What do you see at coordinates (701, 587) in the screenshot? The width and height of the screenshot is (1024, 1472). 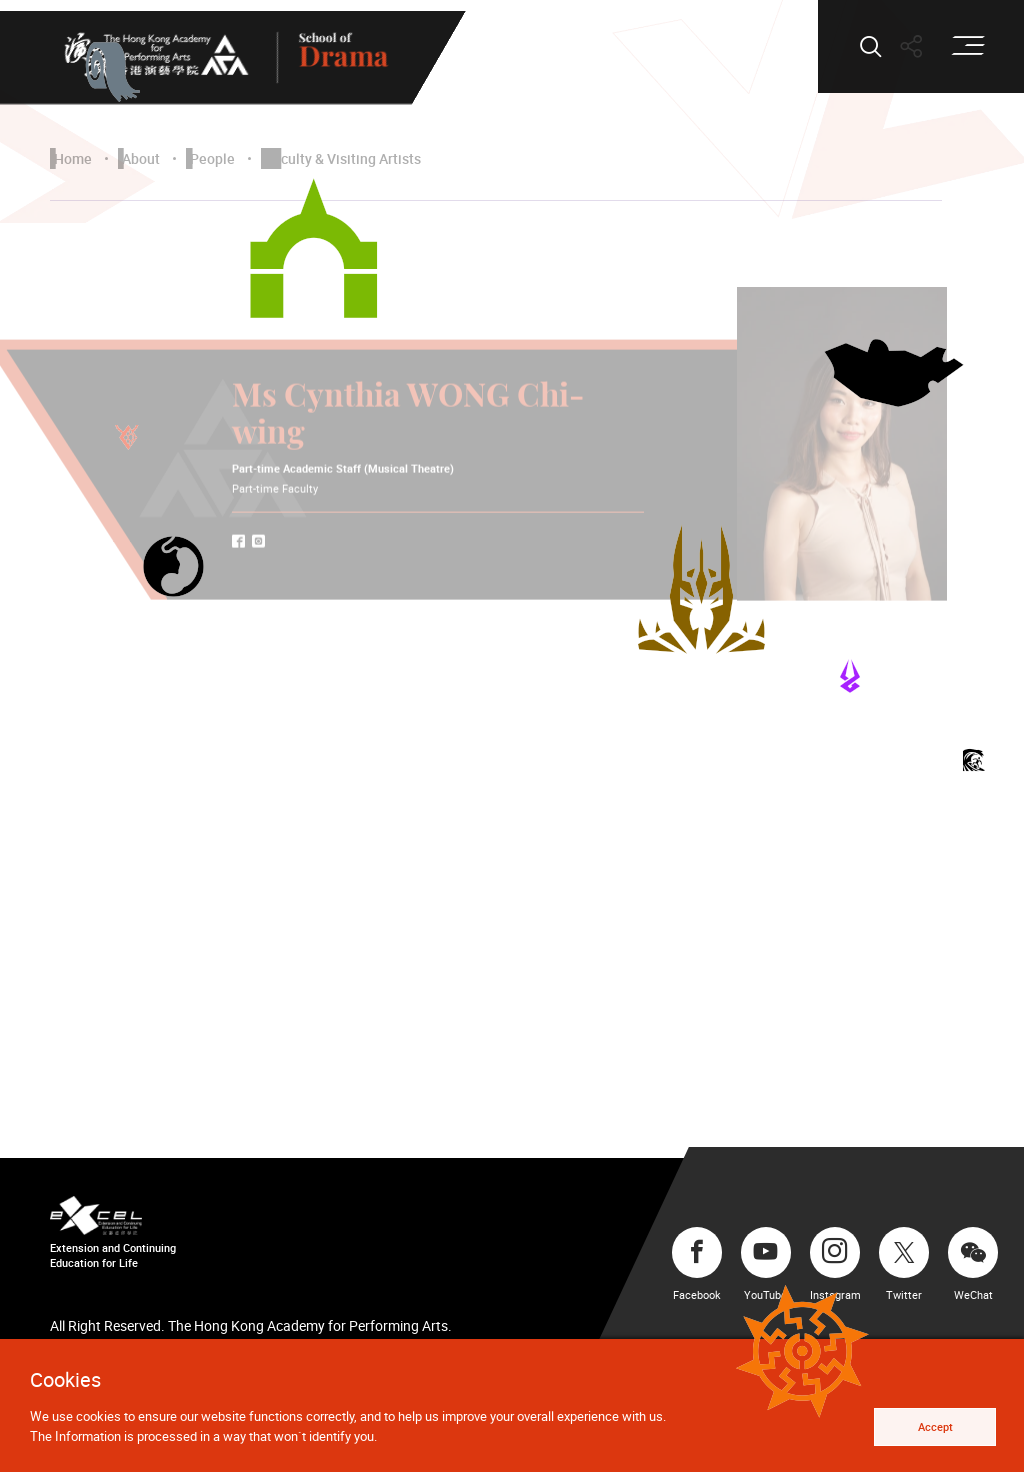 I see `select overlord or boss character class` at bounding box center [701, 587].